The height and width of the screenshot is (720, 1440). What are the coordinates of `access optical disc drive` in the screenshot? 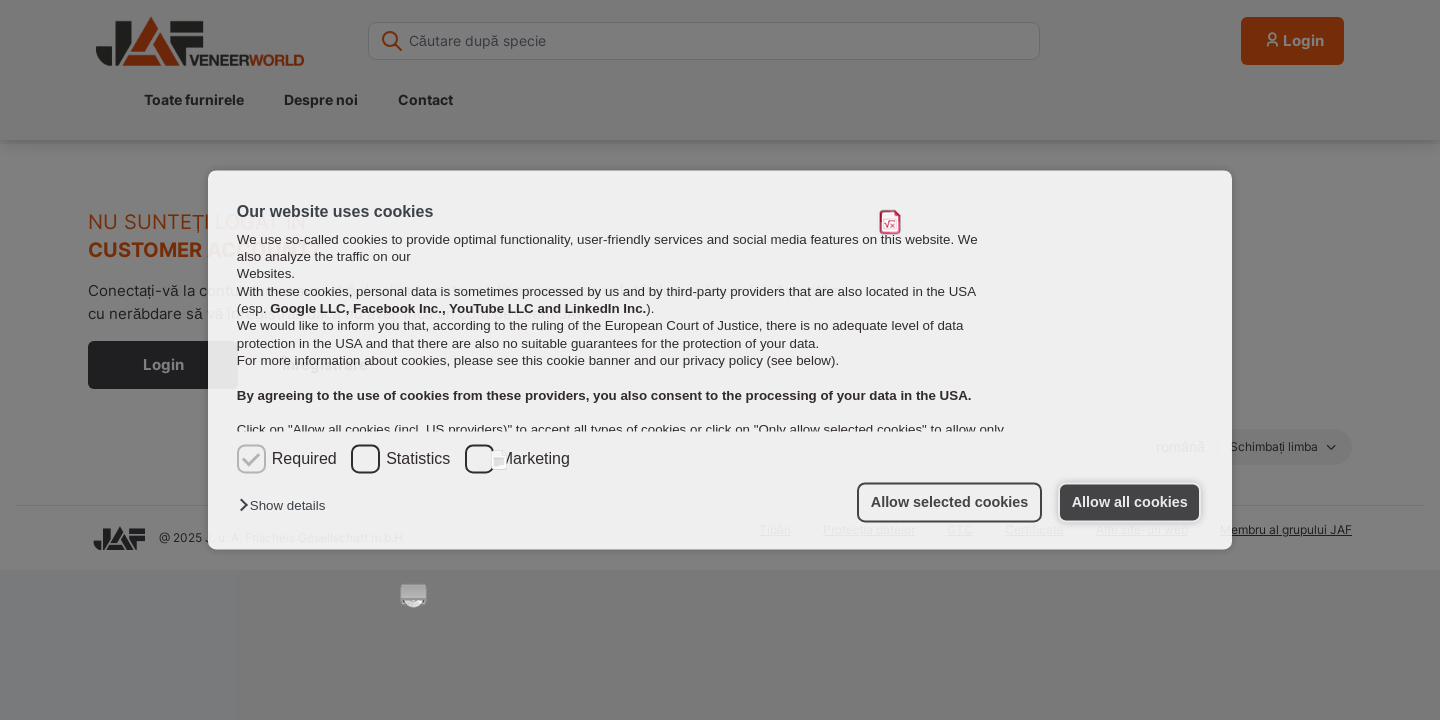 It's located at (413, 594).